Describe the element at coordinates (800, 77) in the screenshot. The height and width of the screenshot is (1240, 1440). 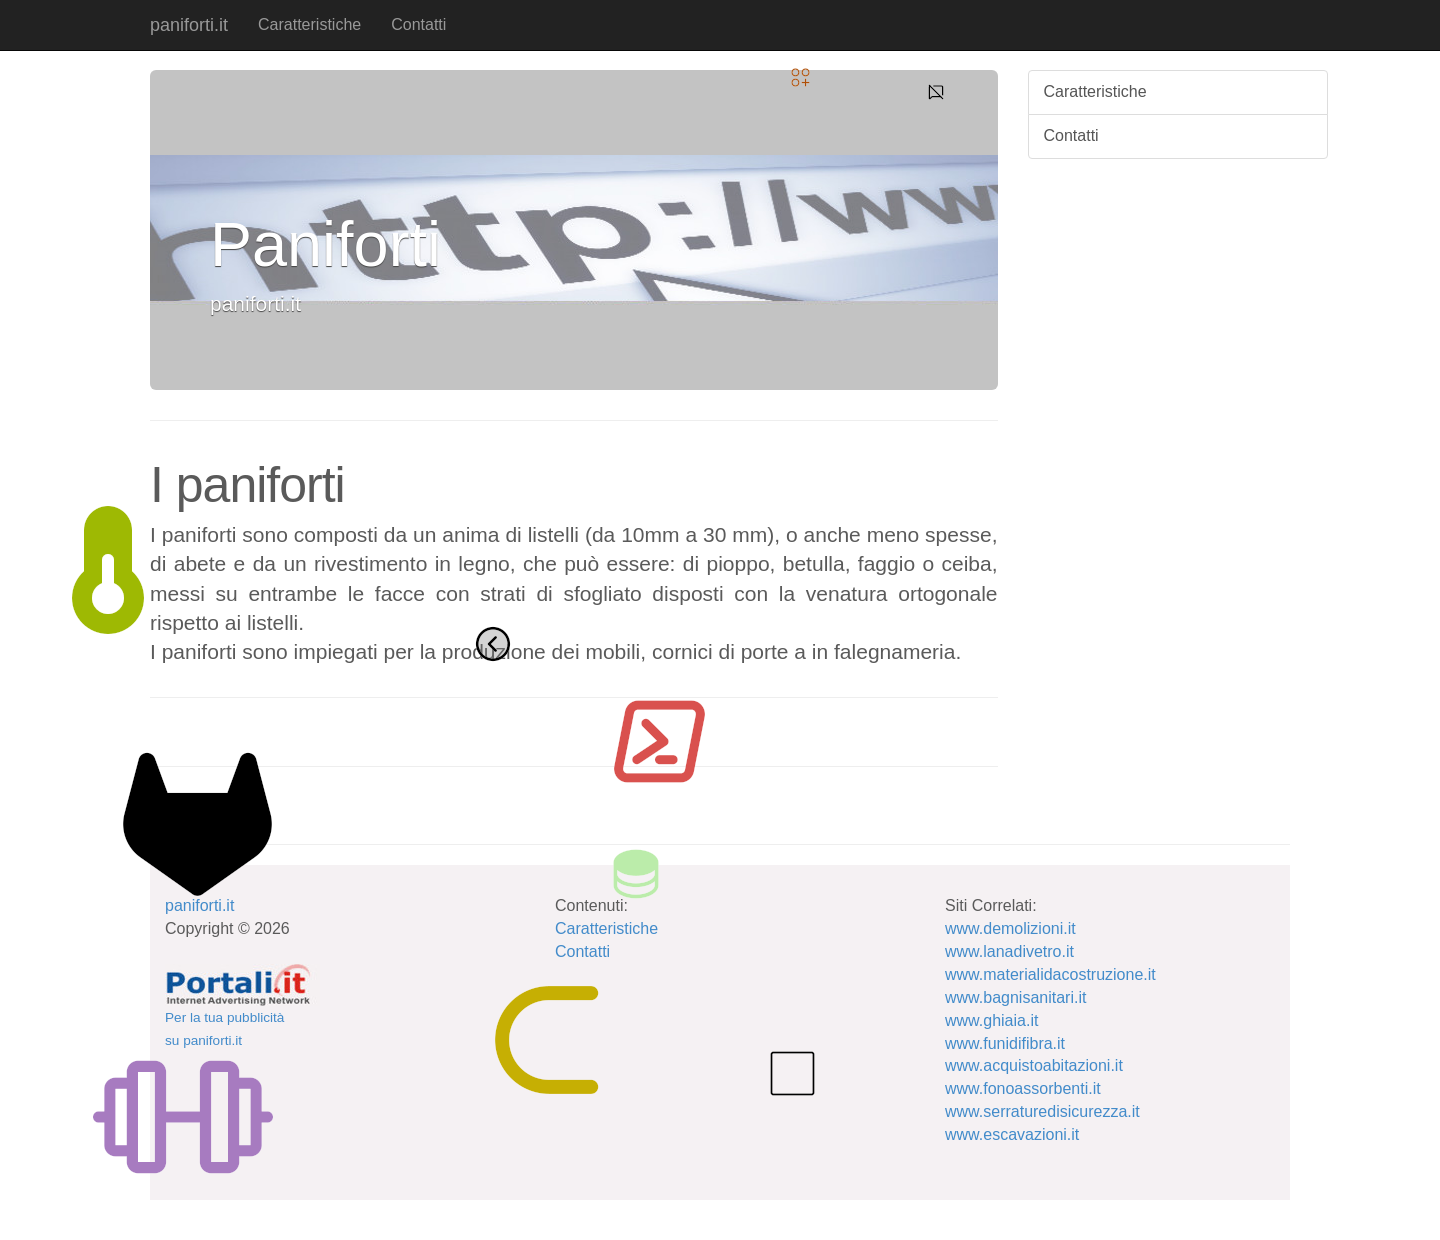
I see `add a new item to a group or collection` at that location.